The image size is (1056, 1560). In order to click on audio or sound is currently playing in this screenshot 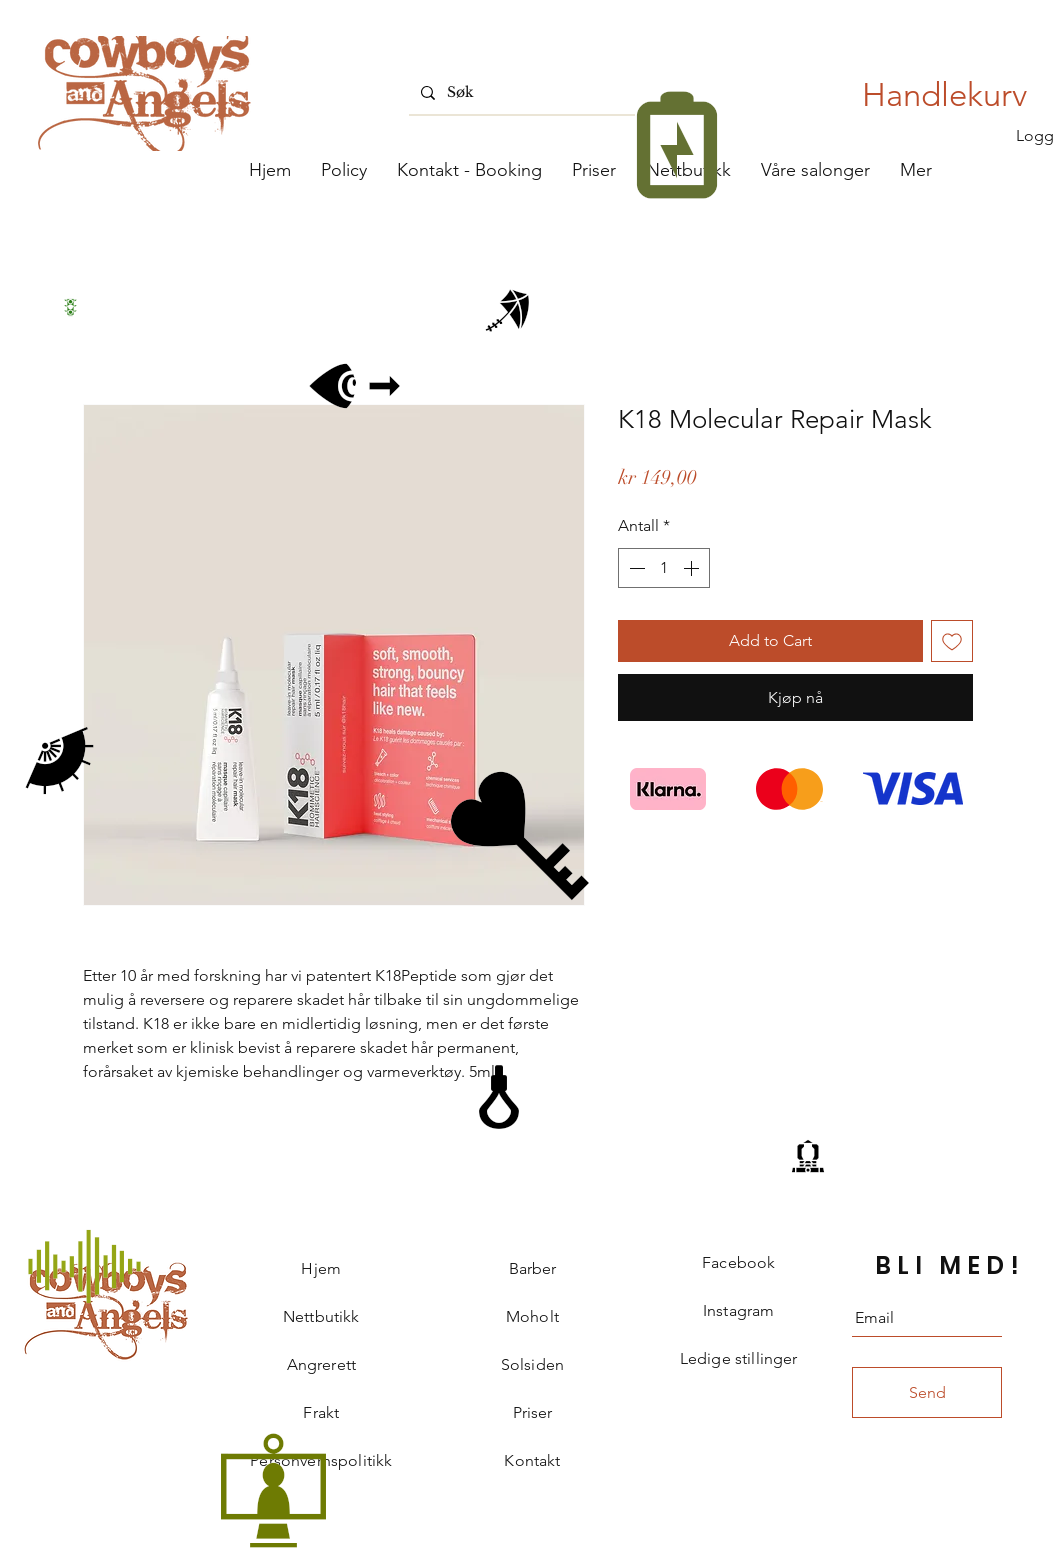, I will do `click(84, 1266)`.